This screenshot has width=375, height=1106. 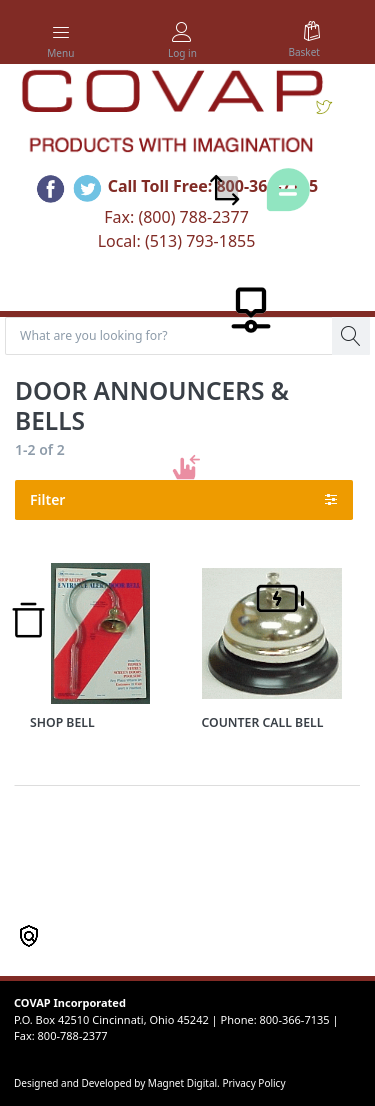 I want to click on view privacy policy or terms, so click(x=29, y=936).